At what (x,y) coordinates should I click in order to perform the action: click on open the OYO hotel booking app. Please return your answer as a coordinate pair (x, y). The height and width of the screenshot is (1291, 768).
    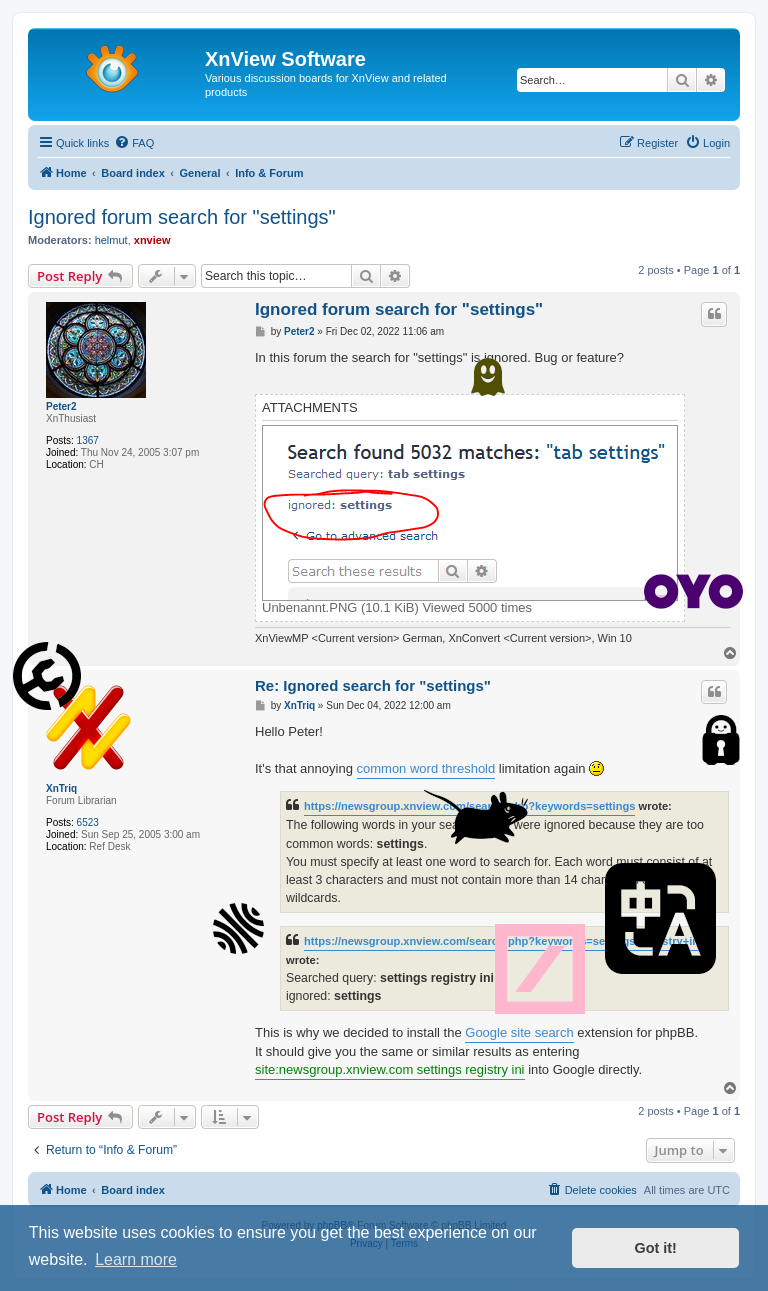
    Looking at the image, I should click on (693, 591).